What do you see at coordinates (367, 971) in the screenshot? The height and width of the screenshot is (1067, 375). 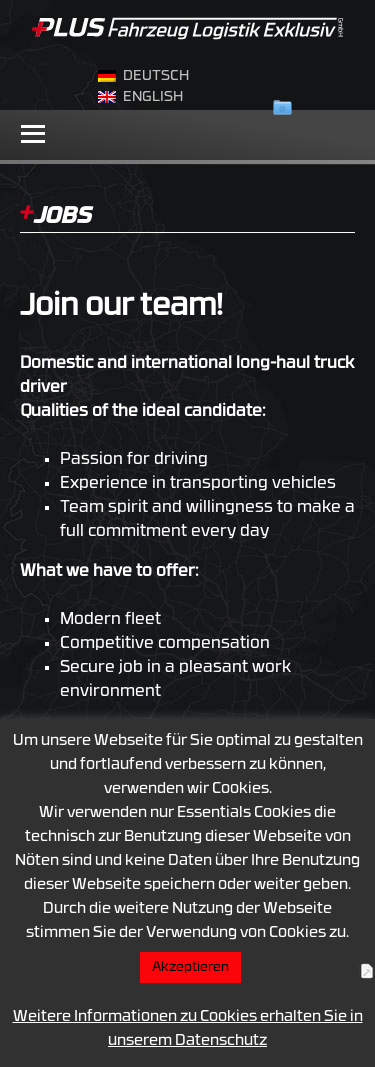 I see `cmake build configuration file` at bounding box center [367, 971].